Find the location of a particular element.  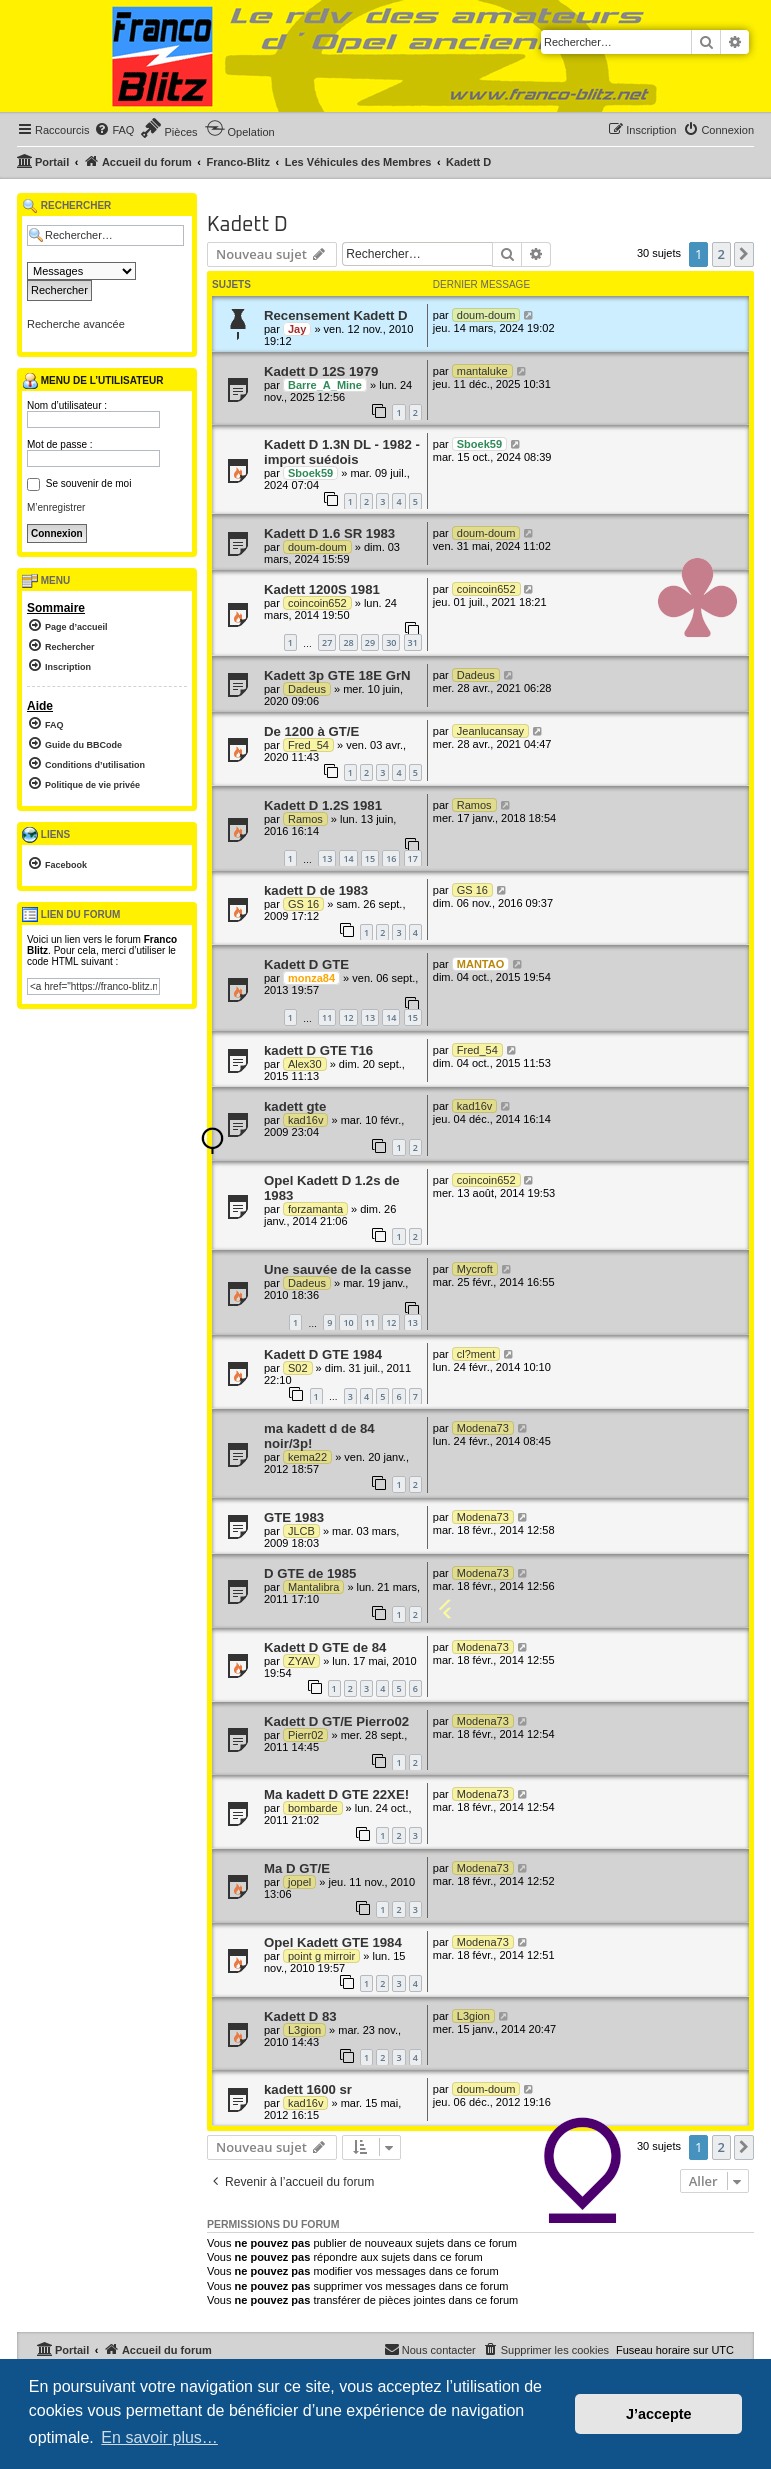

mark a location on the map is located at coordinates (212, 1139).